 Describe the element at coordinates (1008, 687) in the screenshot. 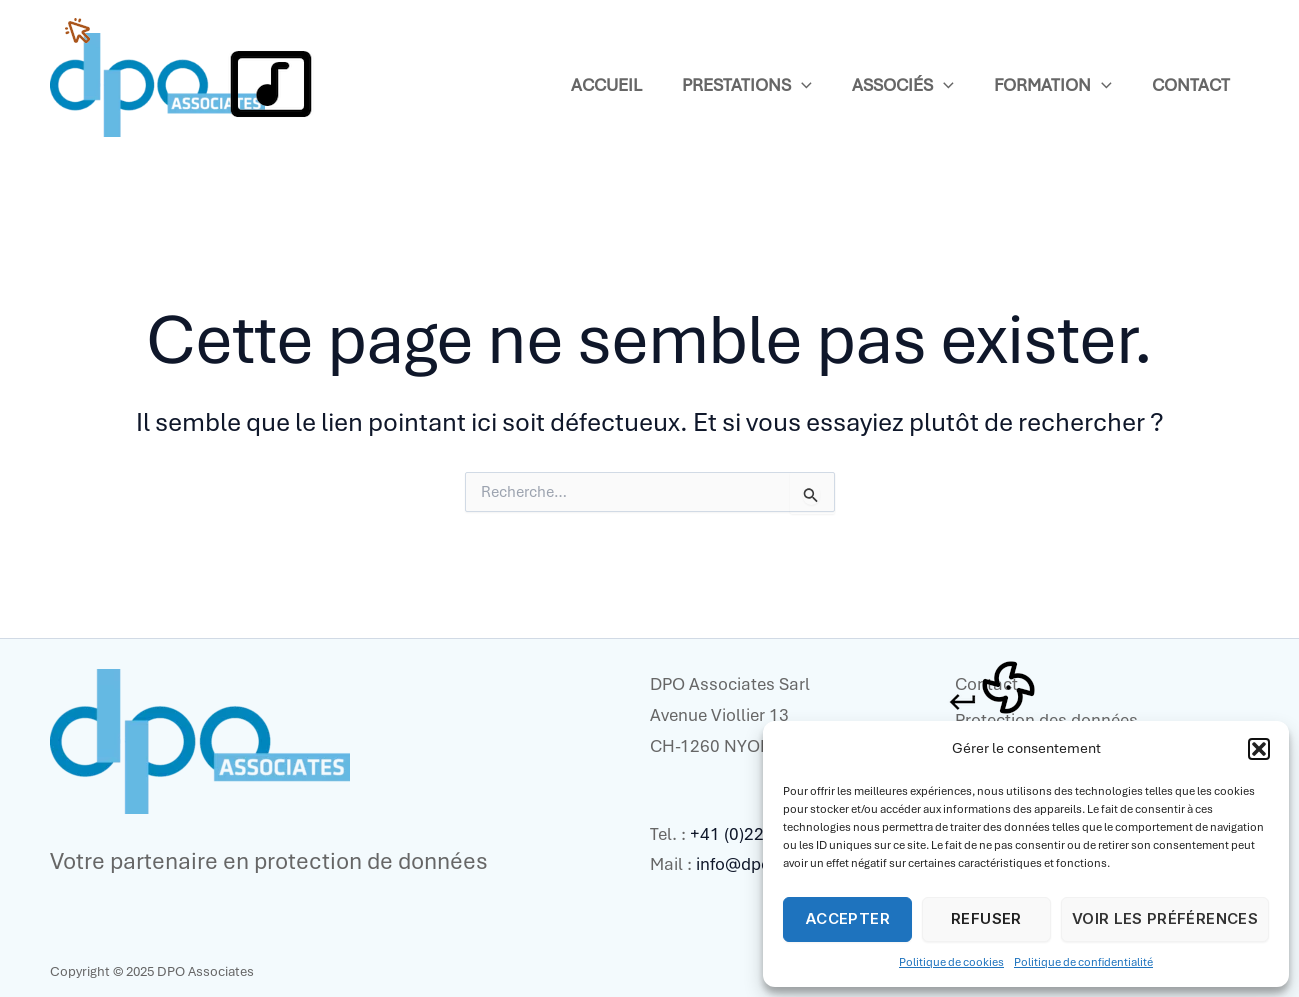

I see `adjust fan or ventilation settings` at that location.